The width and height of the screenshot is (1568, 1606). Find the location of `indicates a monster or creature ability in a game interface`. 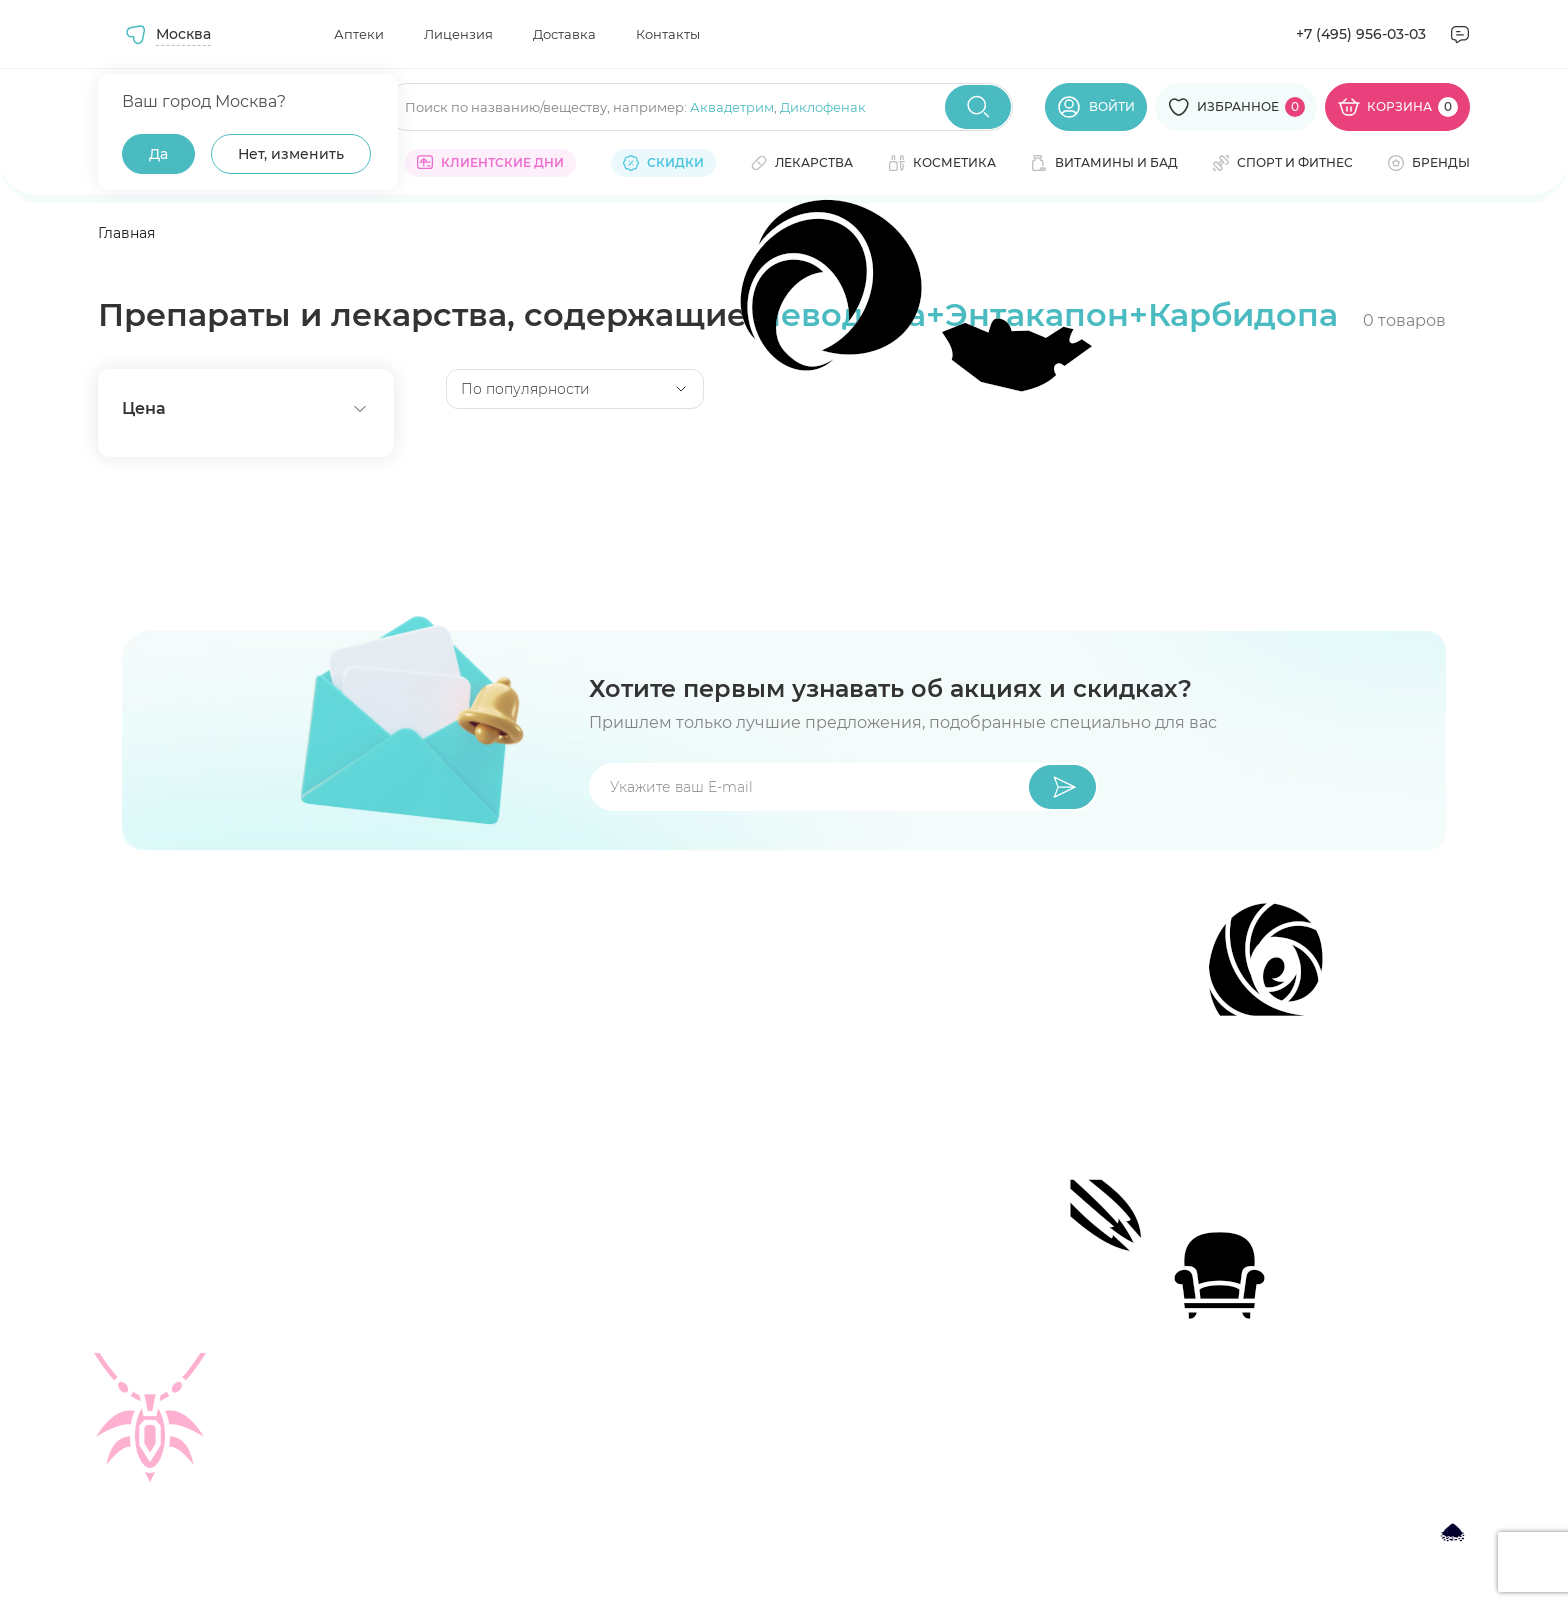

indicates a monster or creature ability in a game interface is located at coordinates (1265, 959).